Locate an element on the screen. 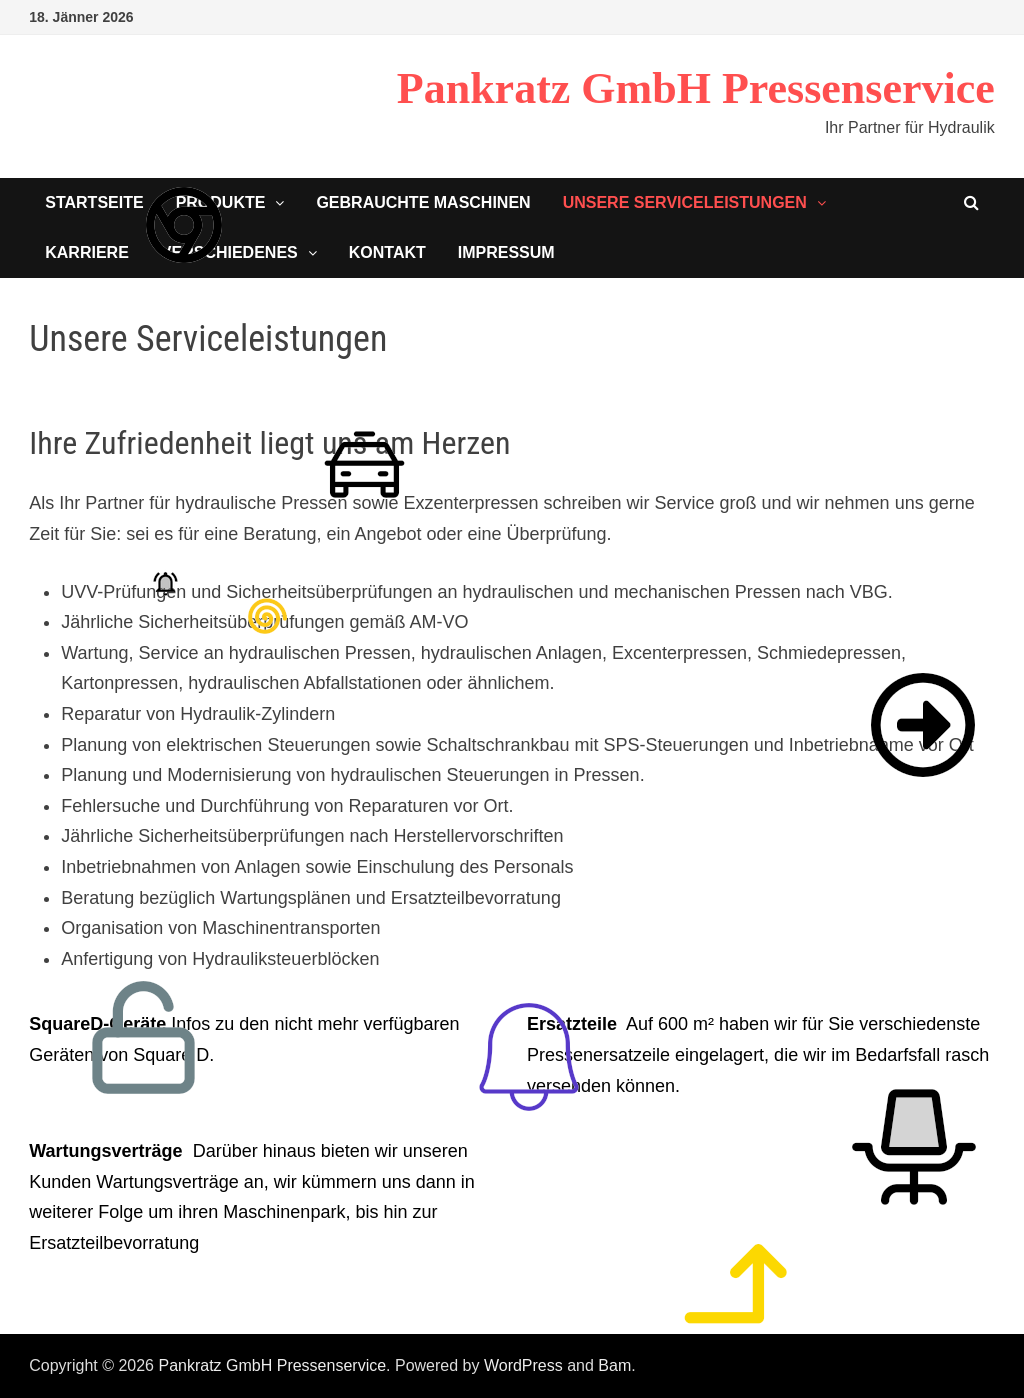  indicates active or incoming notifications is located at coordinates (165, 583).